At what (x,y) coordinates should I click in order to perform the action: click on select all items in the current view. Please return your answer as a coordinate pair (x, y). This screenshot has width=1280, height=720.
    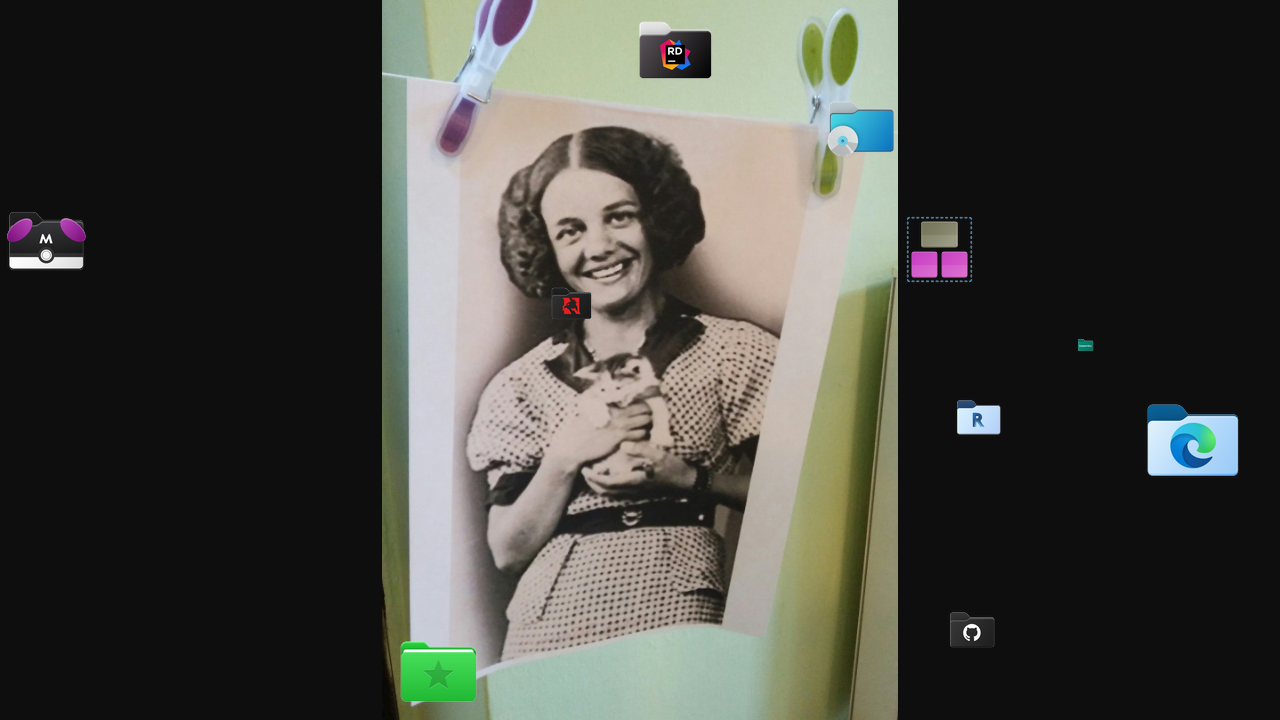
    Looking at the image, I should click on (939, 249).